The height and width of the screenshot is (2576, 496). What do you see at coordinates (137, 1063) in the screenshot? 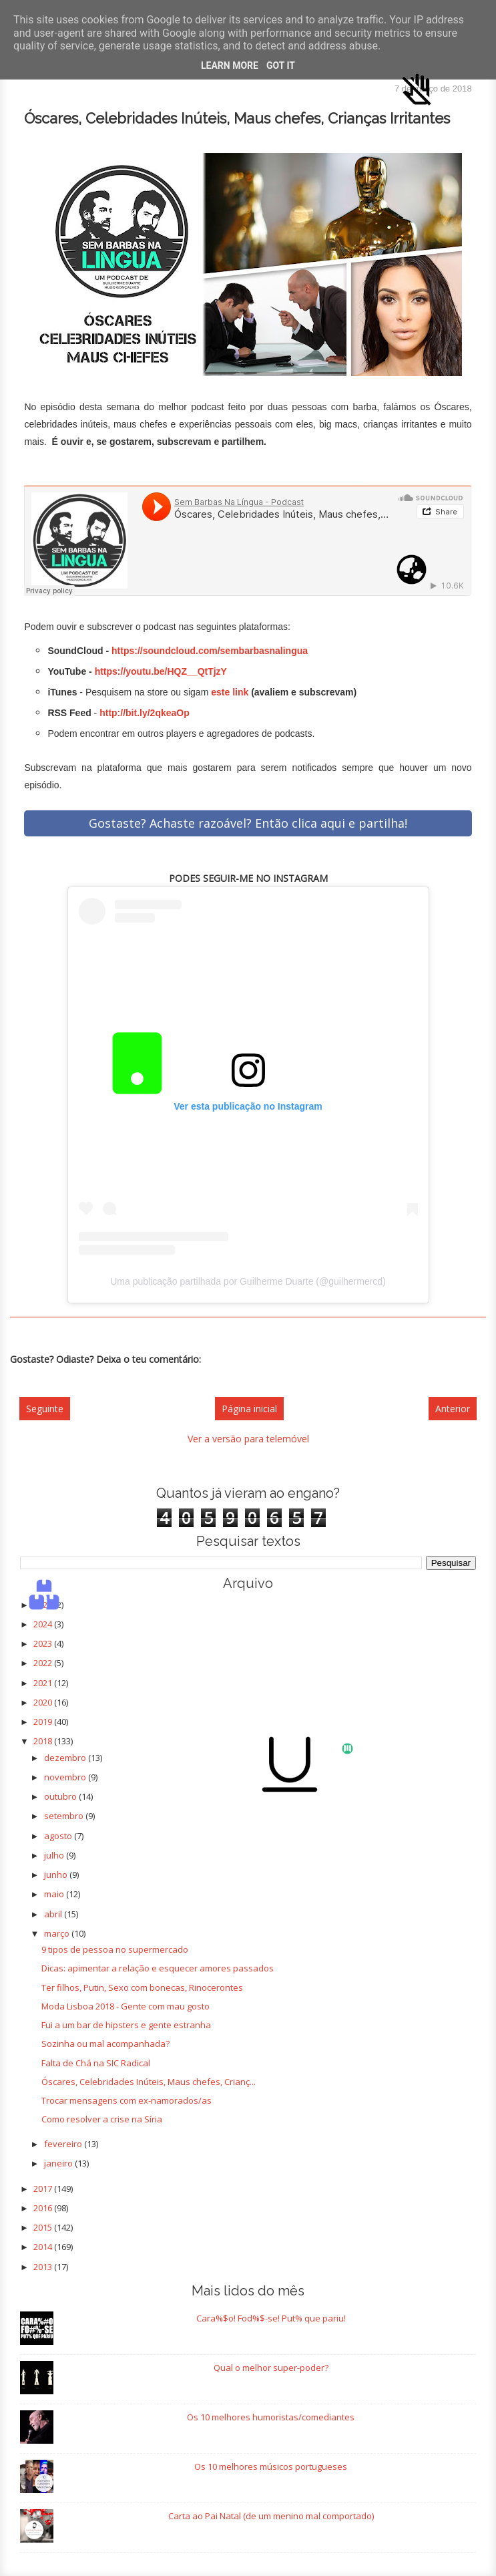
I see `access tablet device settings` at bounding box center [137, 1063].